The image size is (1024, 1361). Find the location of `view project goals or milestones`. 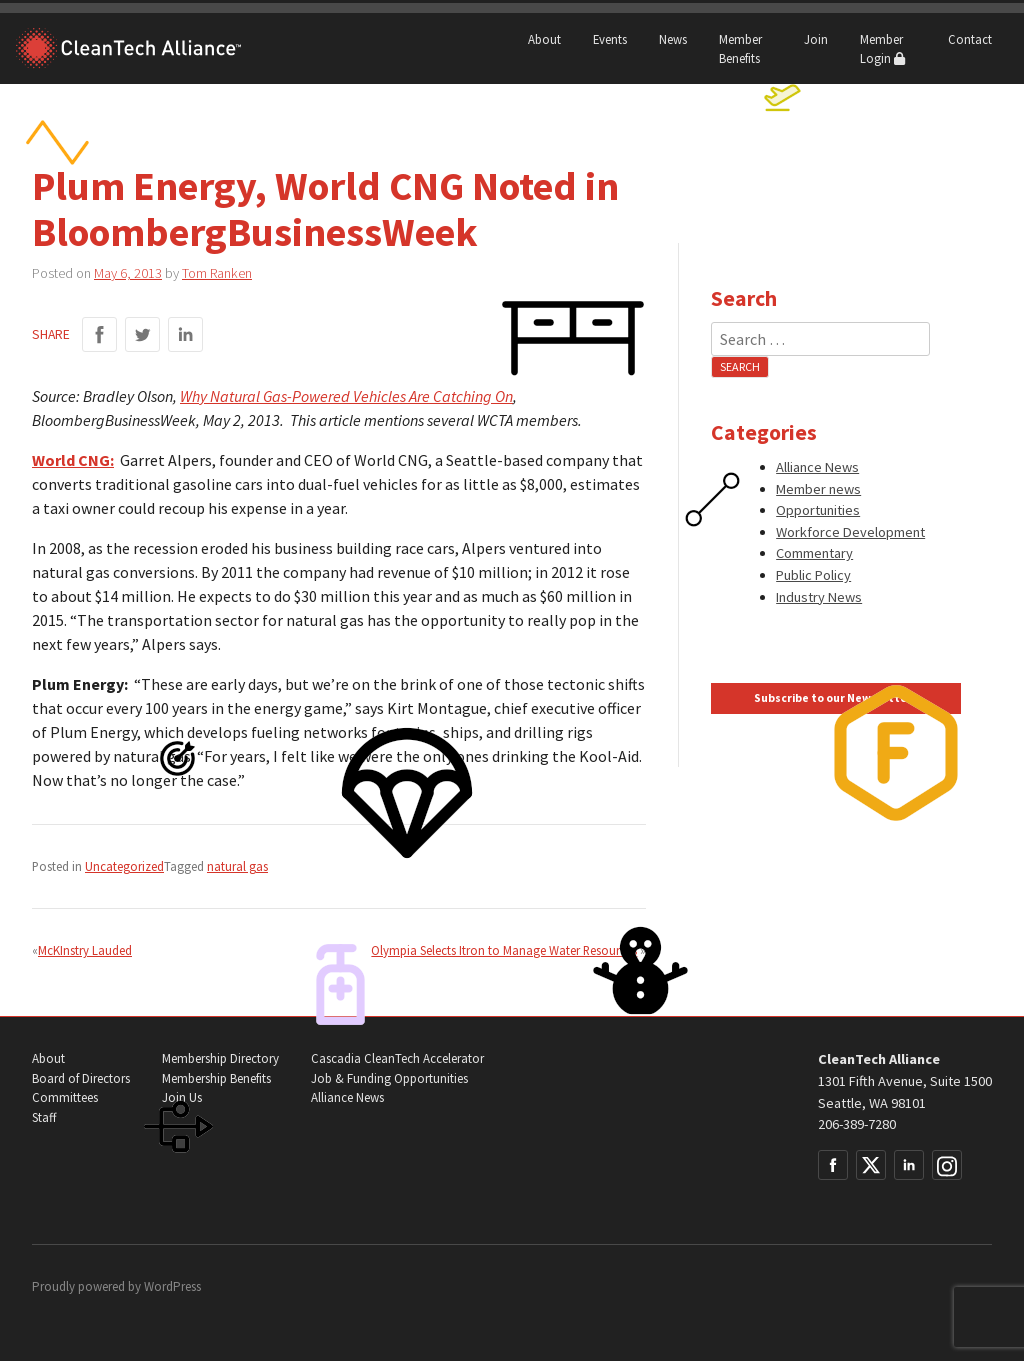

view project goals or milestones is located at coordinates (177, 758).